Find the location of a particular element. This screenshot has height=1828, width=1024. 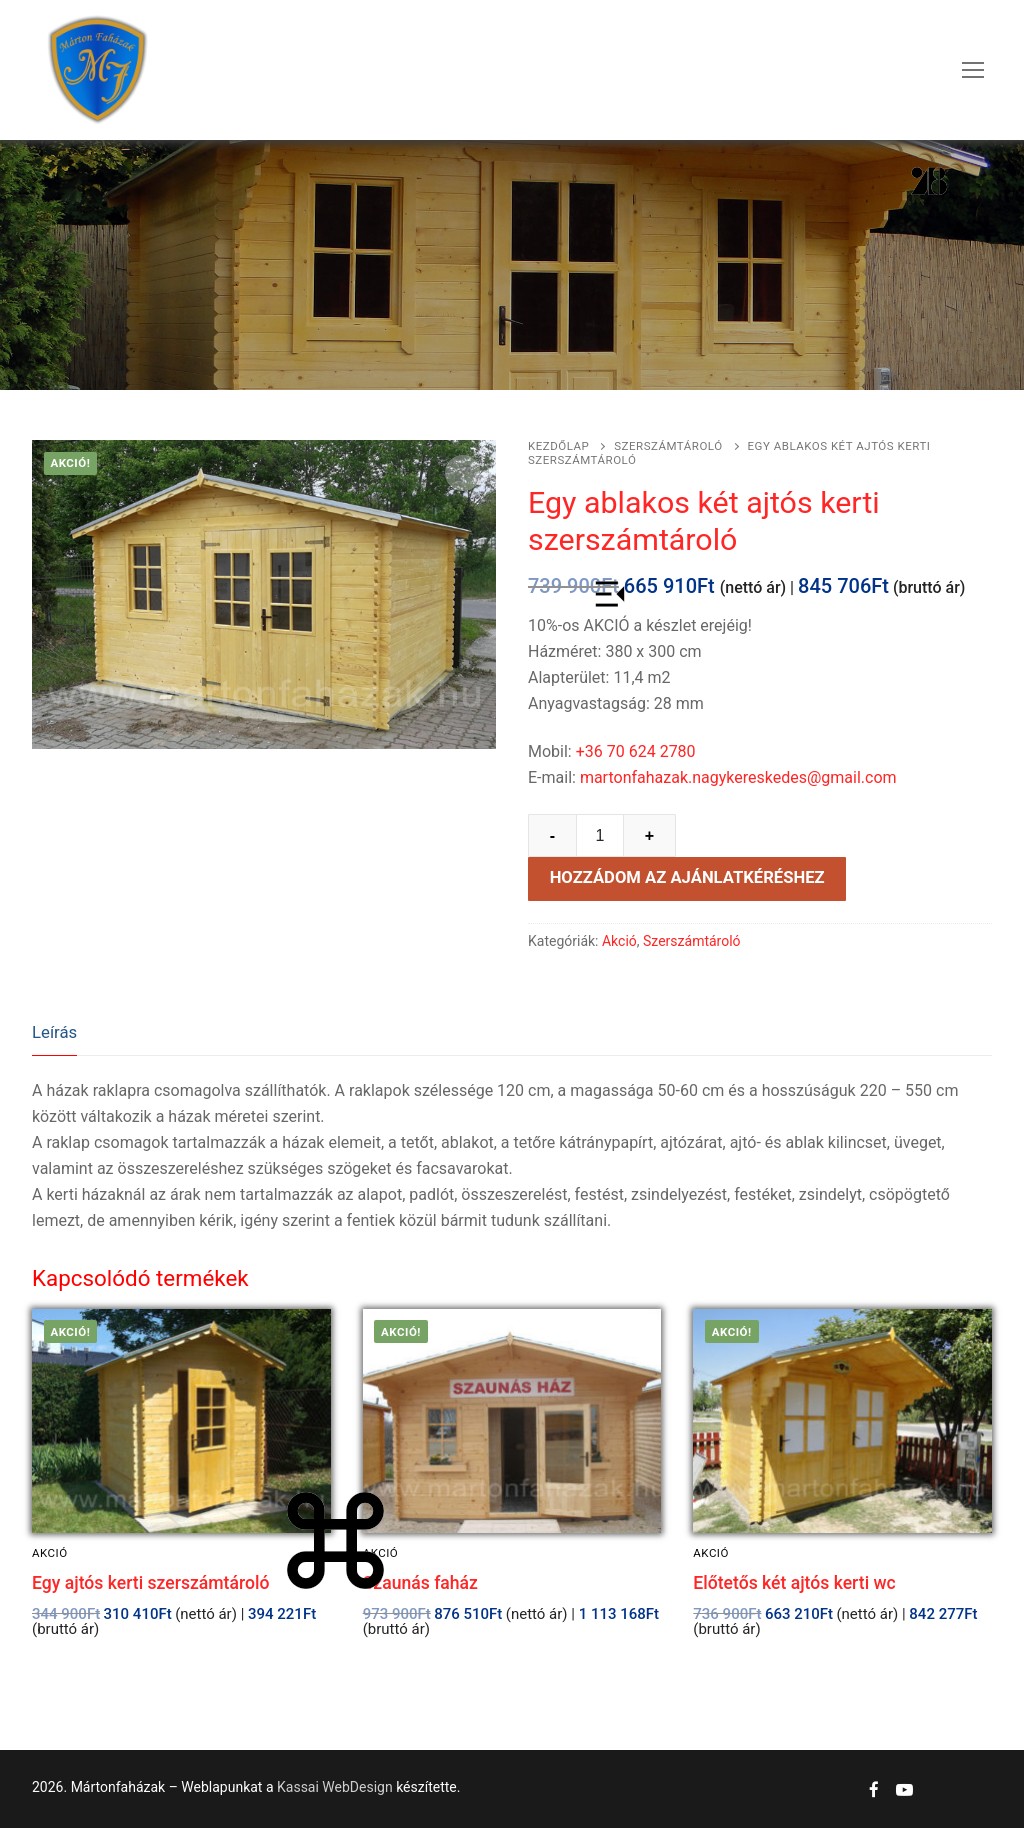

open Google Fonts website or service is located at coordinates (929, 181).